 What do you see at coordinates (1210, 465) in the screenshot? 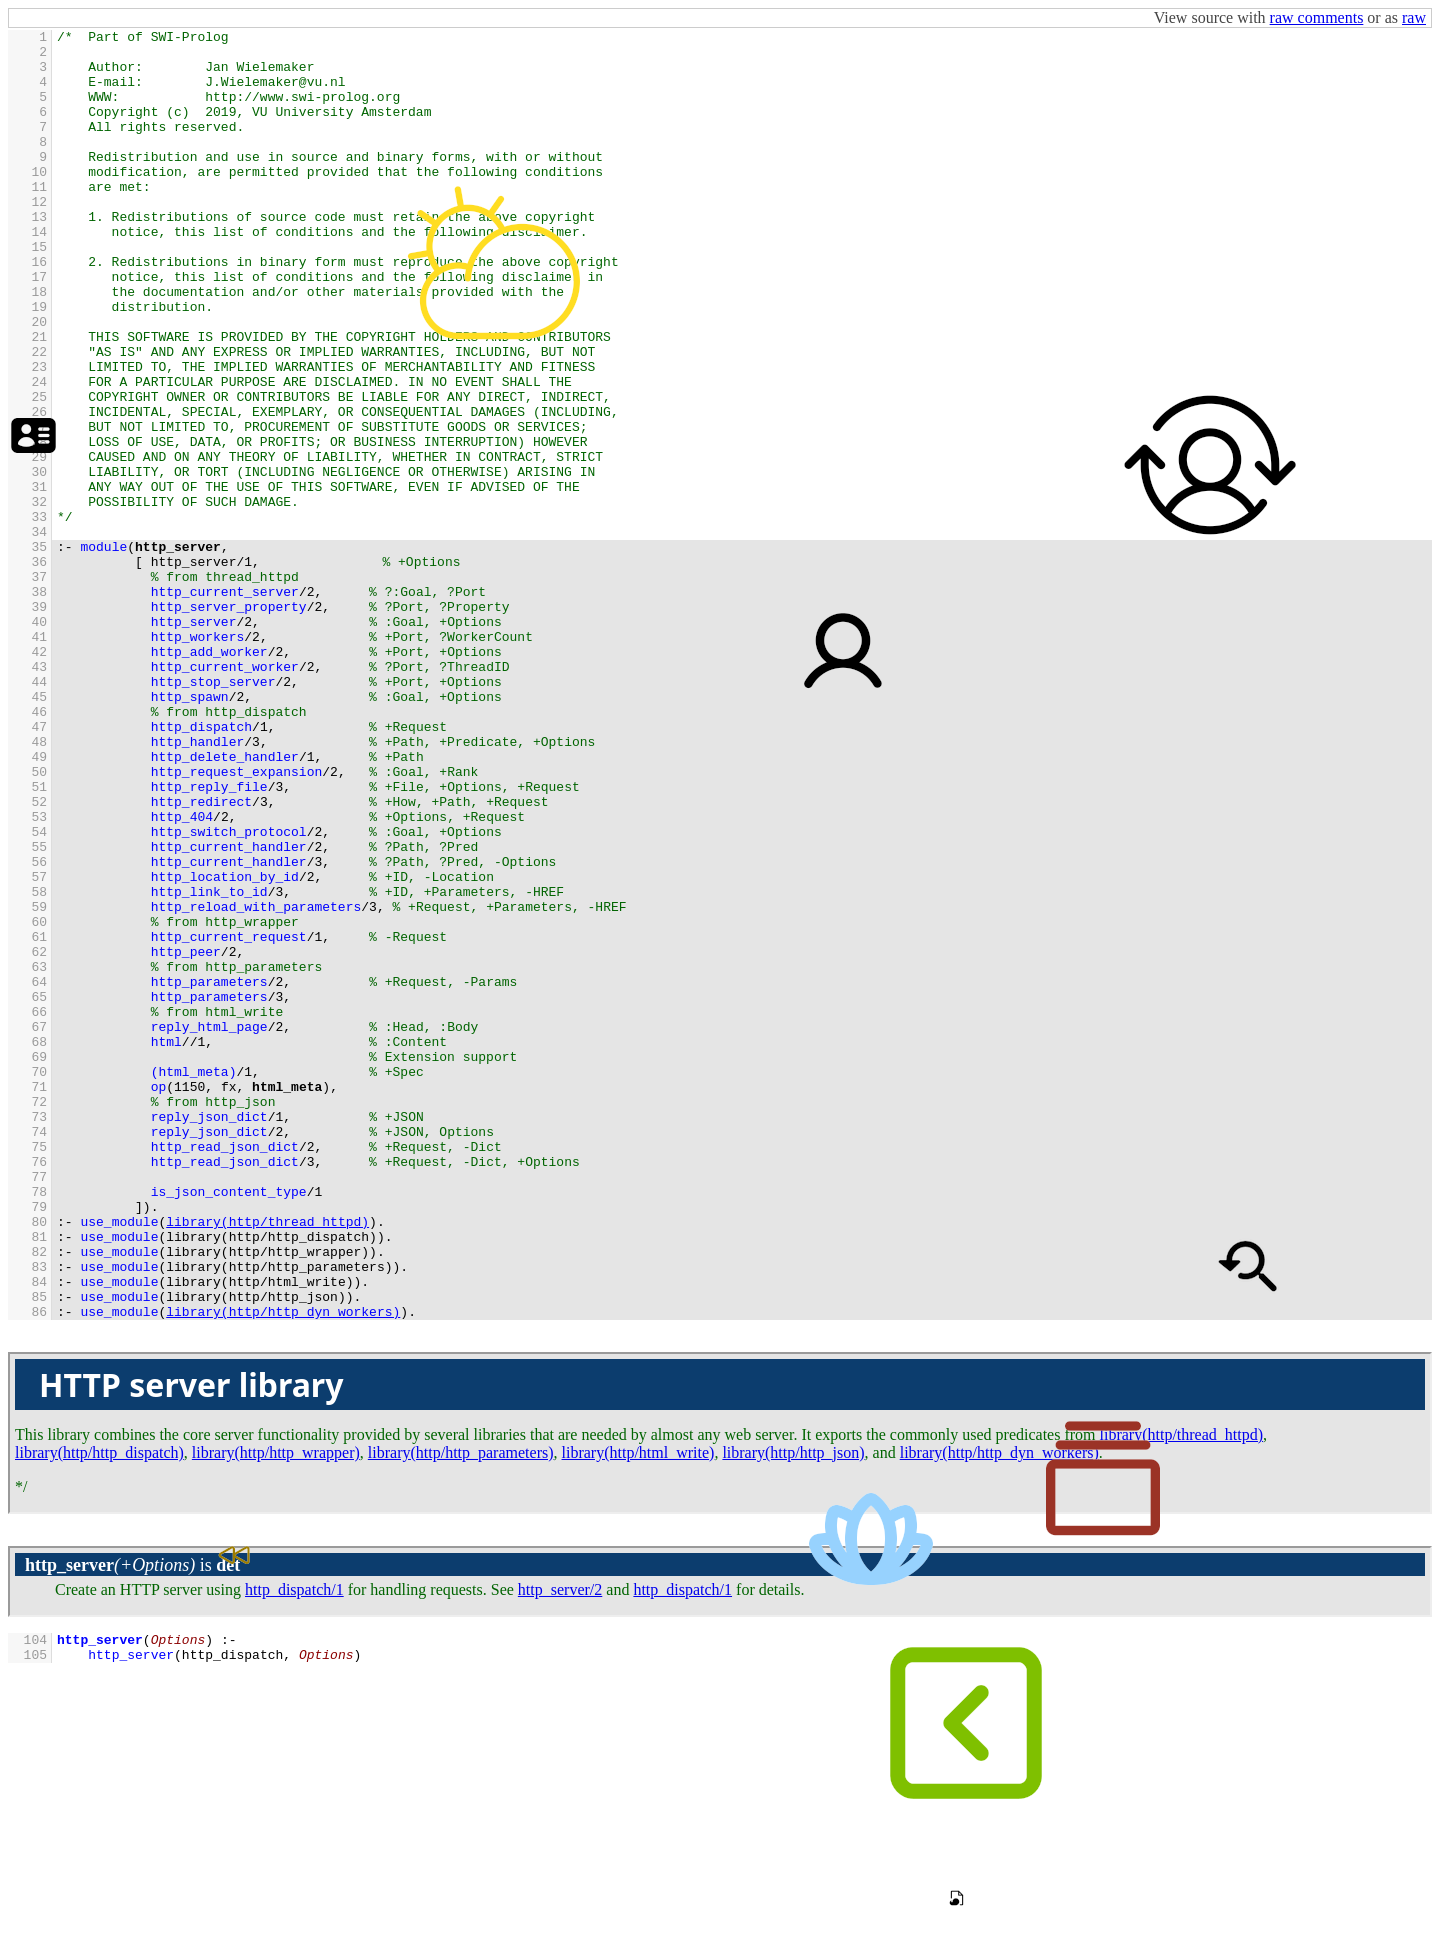
I see `switch between user accounts` at bounding box center [1210, 465].